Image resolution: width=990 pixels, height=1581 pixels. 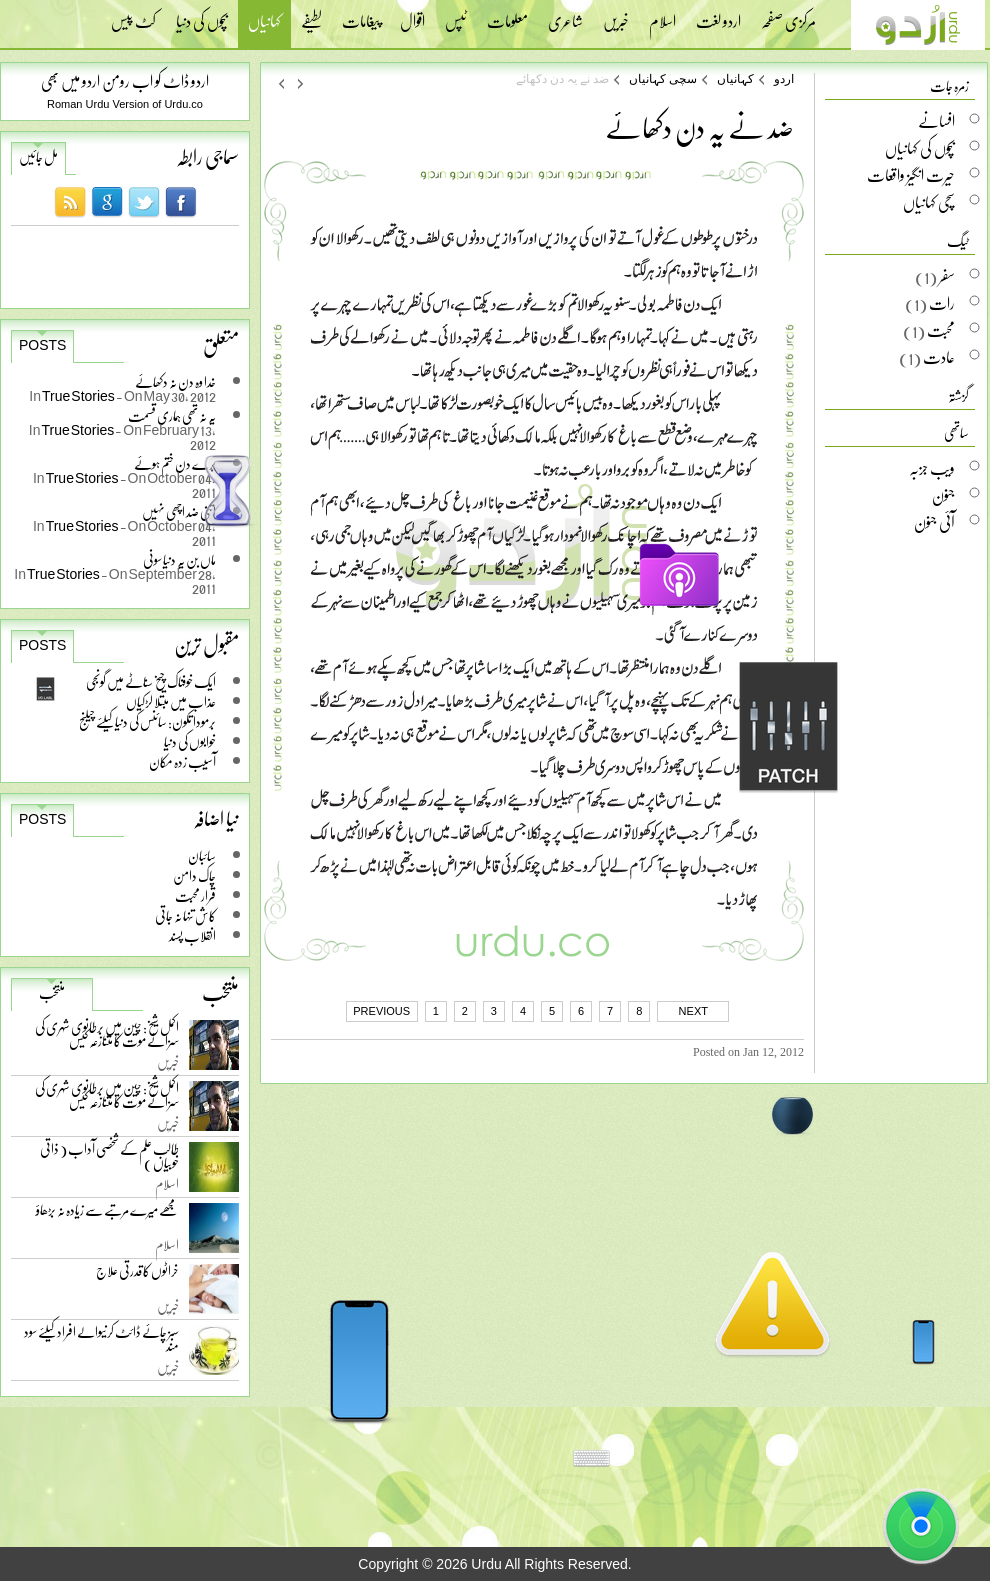 I want to click on iPhone XR device icon, so click(x=923, y=1342).